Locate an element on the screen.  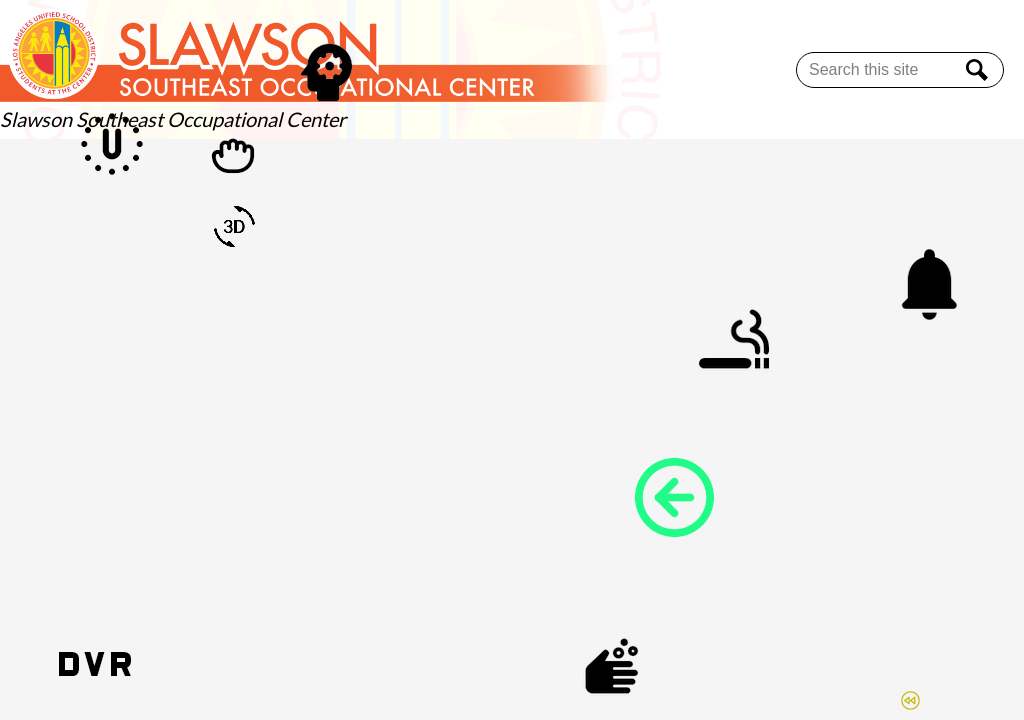
go back to the previous screen is located at coordinates (674, 497).